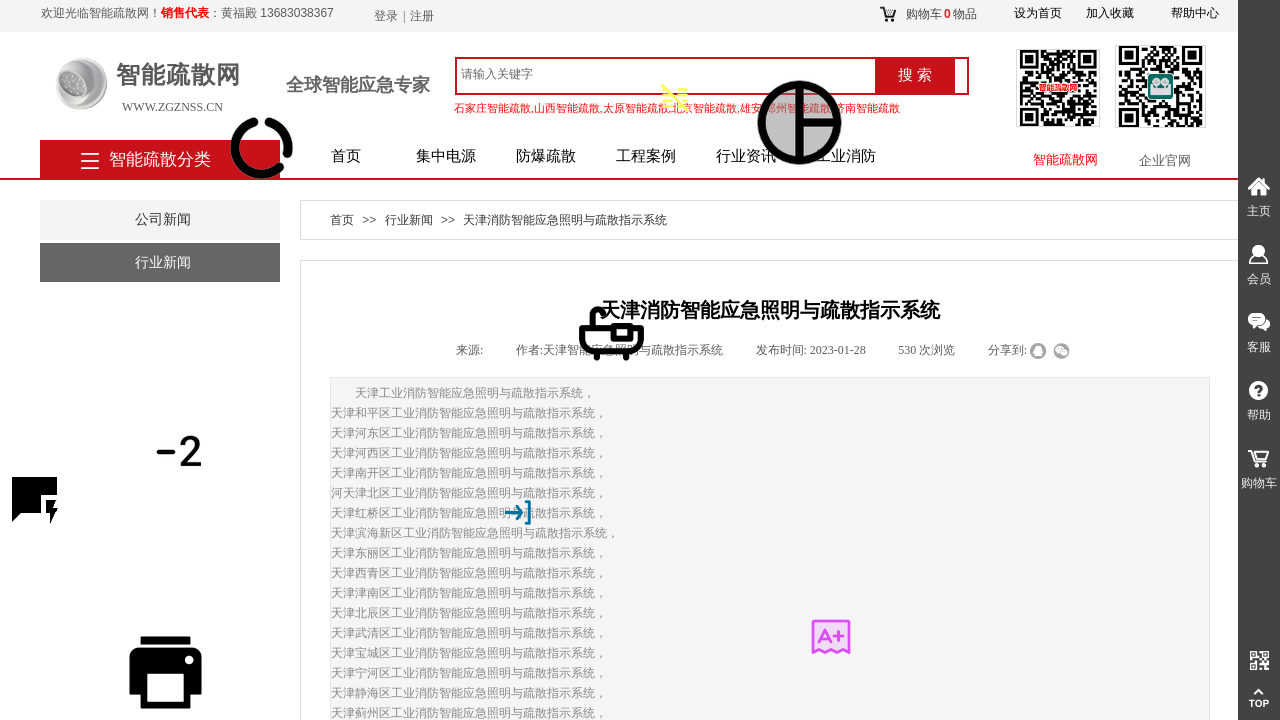 The image size is (1280, 720). Describe the element at coordinates (261, 147) in the screenshot. I see `view data usage statistics` at that location.